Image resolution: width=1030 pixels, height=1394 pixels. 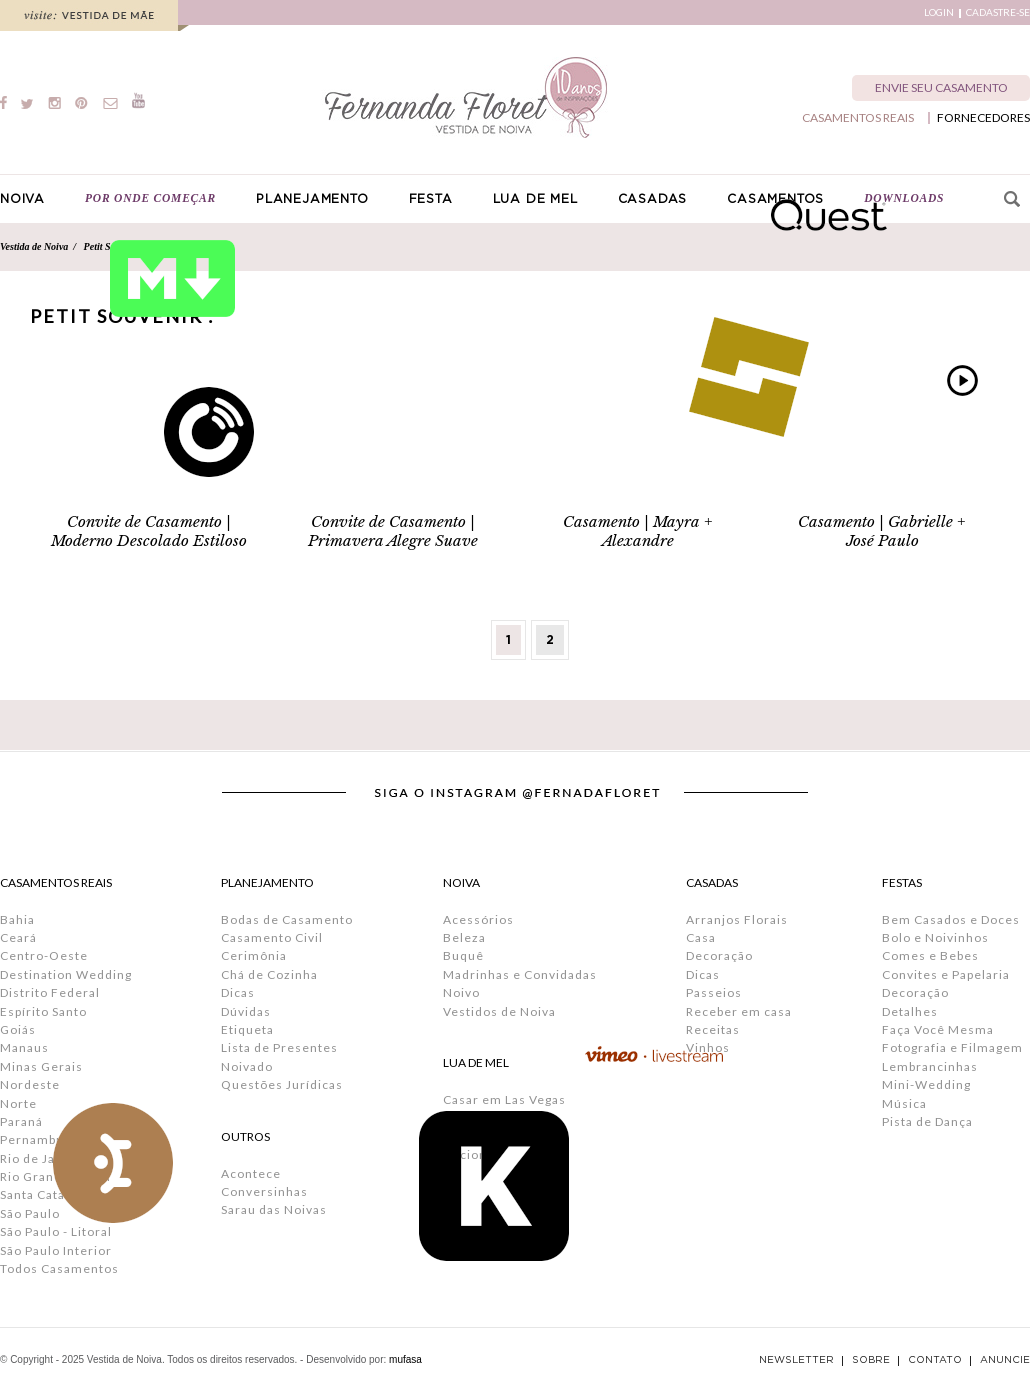 I want to click on open the Player FM podcast app, so click(x=209, y=432).